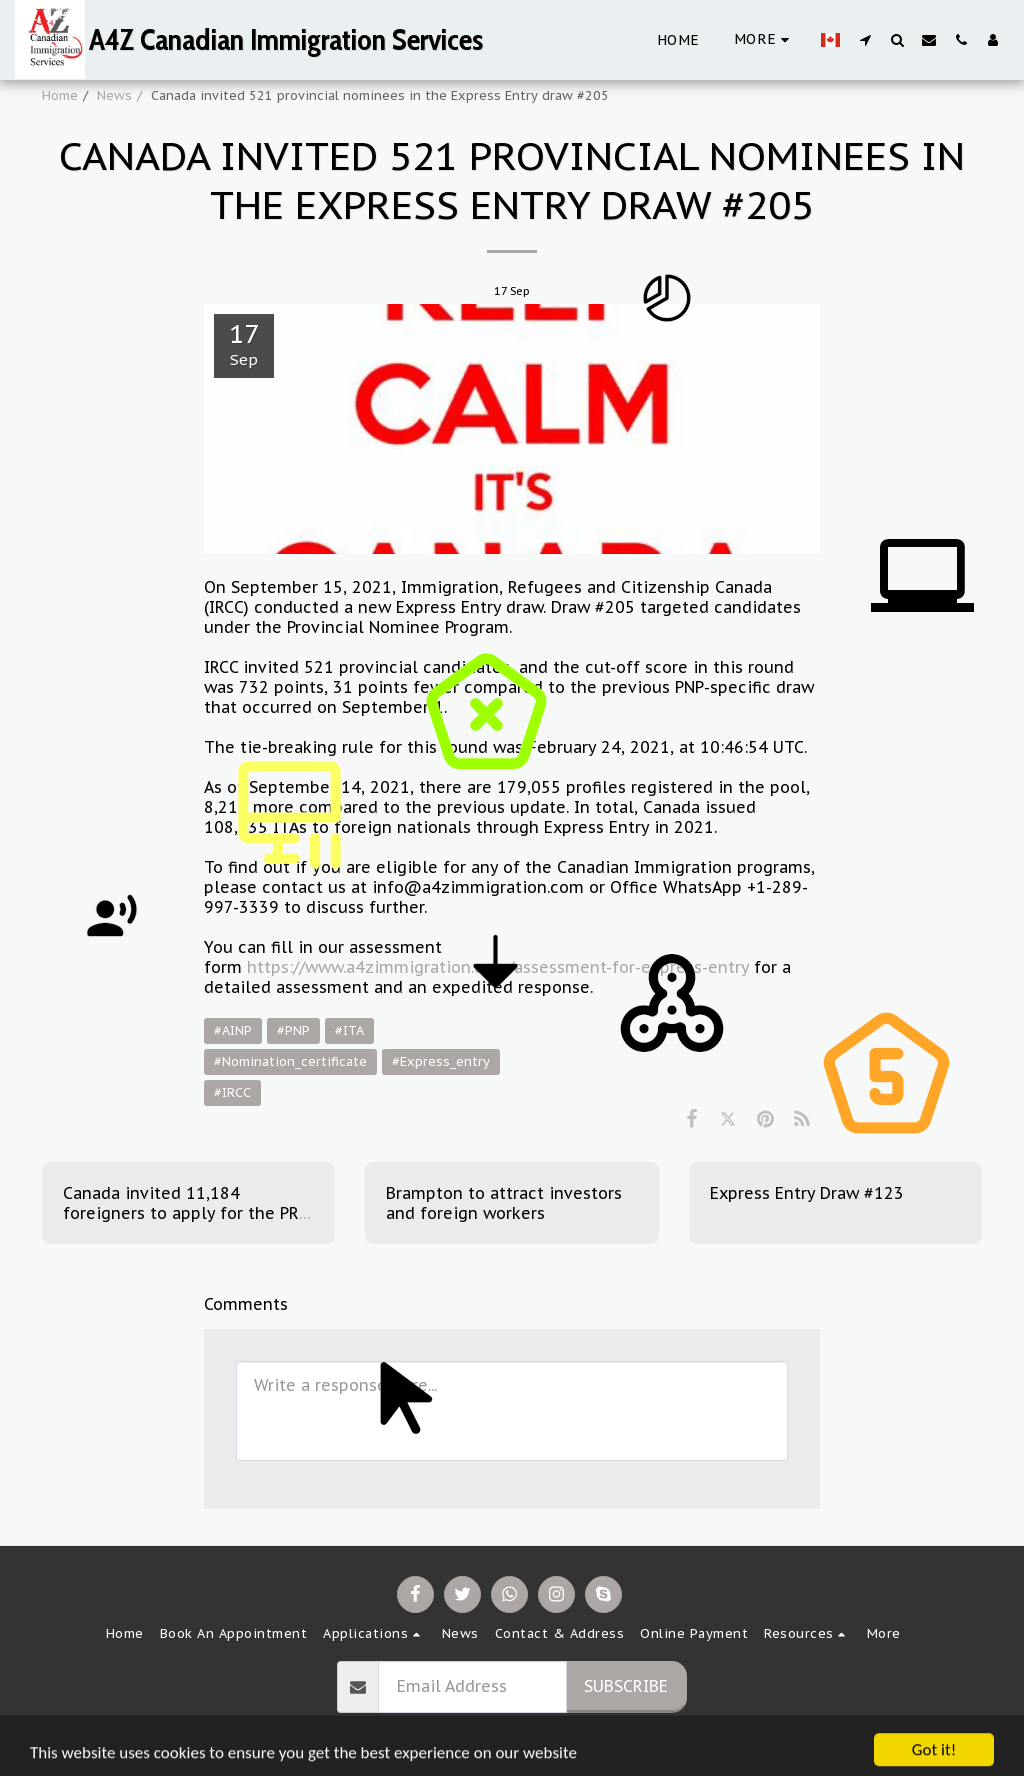  I want to click on activate voice recording or dictation, so click(112, 916).